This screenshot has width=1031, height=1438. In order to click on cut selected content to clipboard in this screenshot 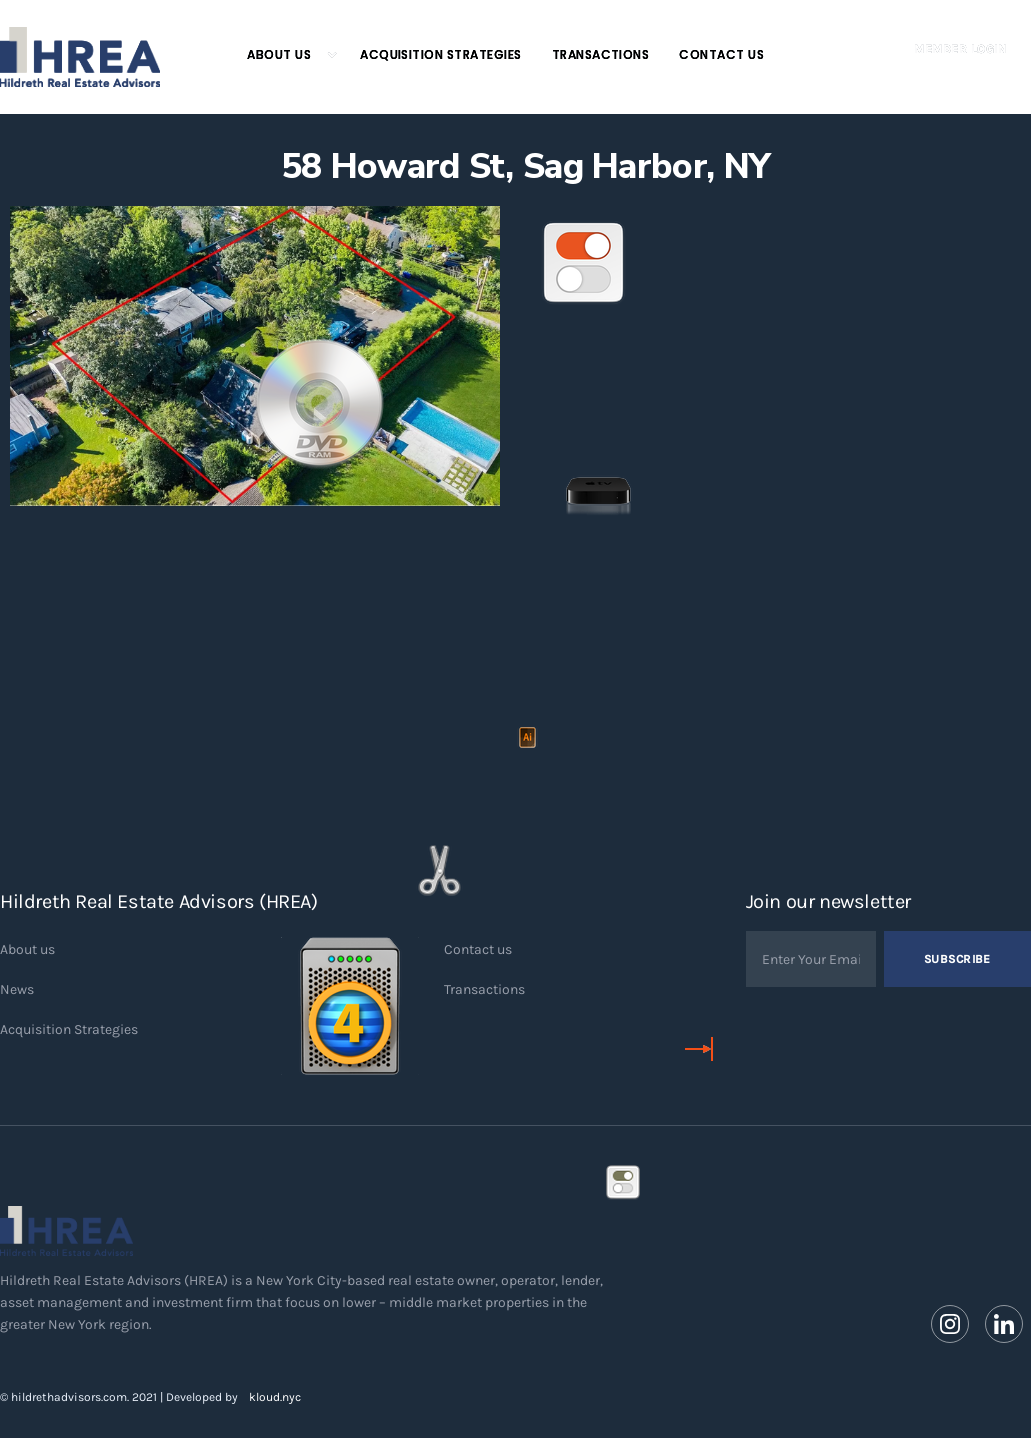, I will do `click(439, 870)`.